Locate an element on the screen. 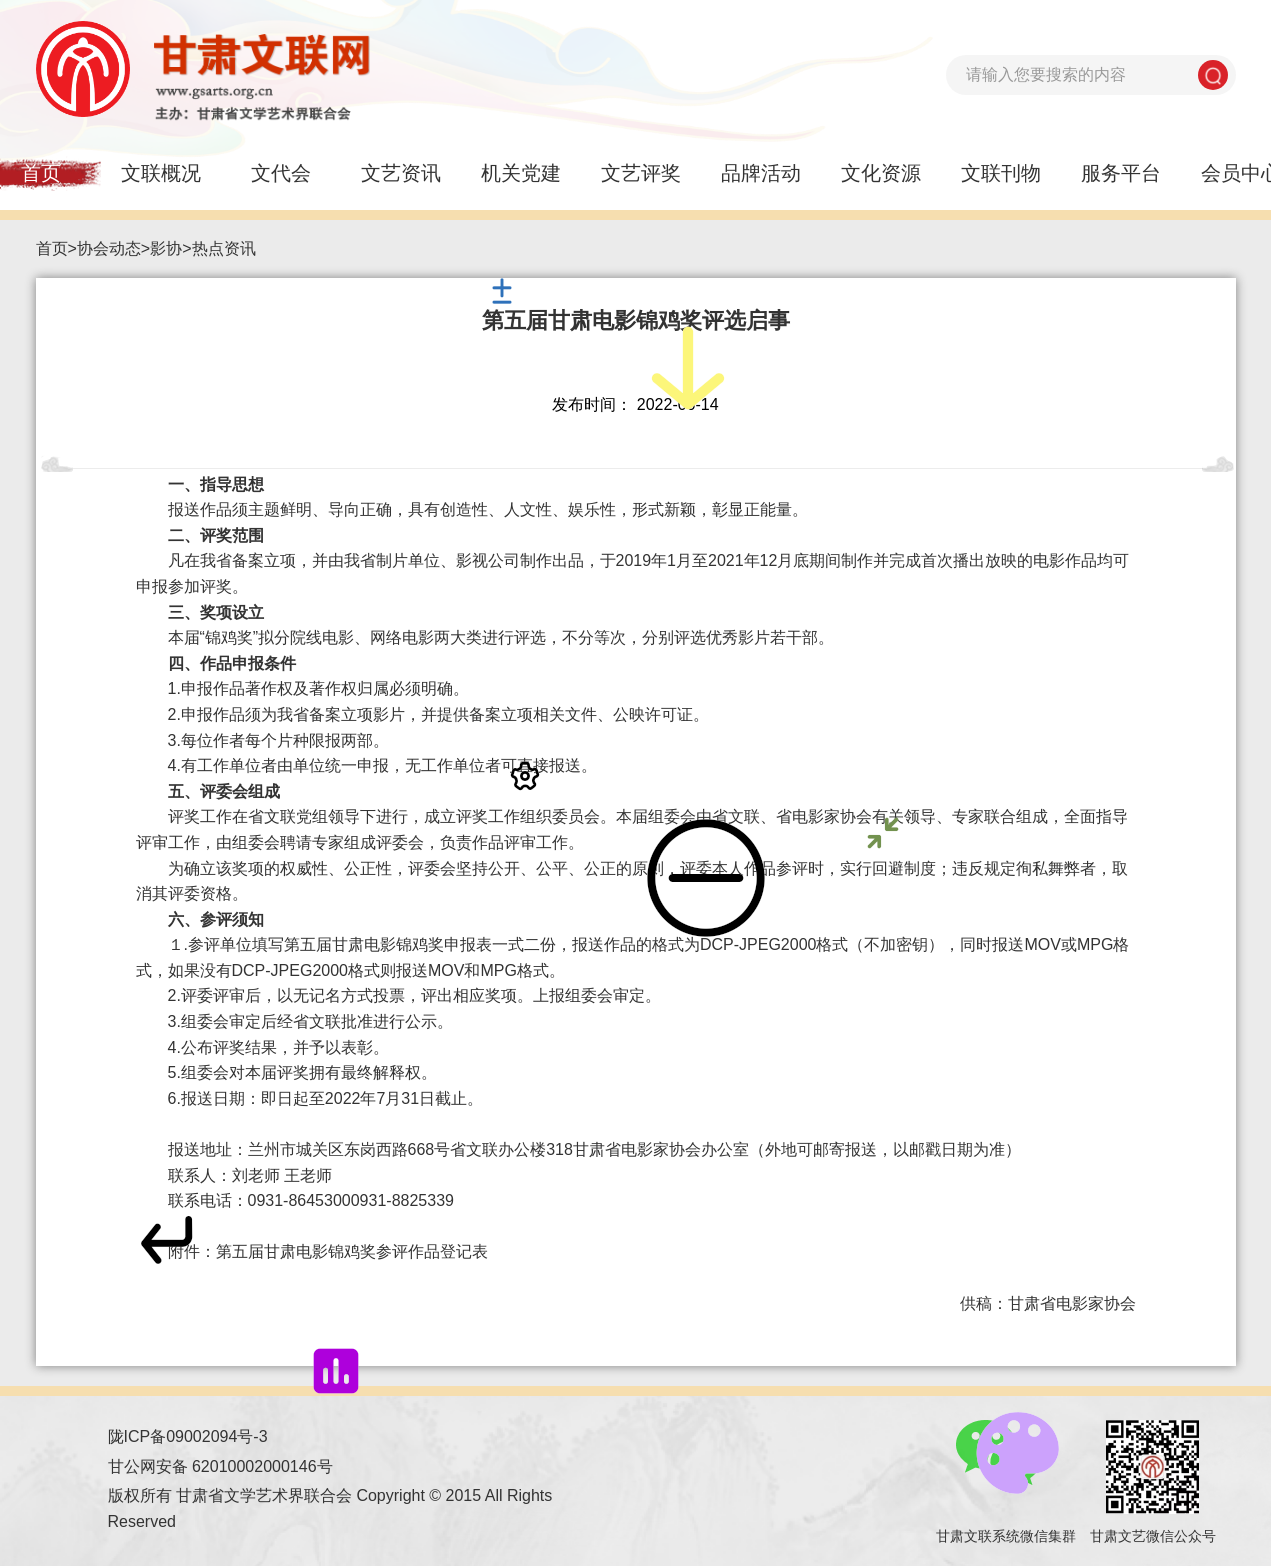 The image size is (1271, 1566). scroll down or view more content is located at coordinates (688, 368).